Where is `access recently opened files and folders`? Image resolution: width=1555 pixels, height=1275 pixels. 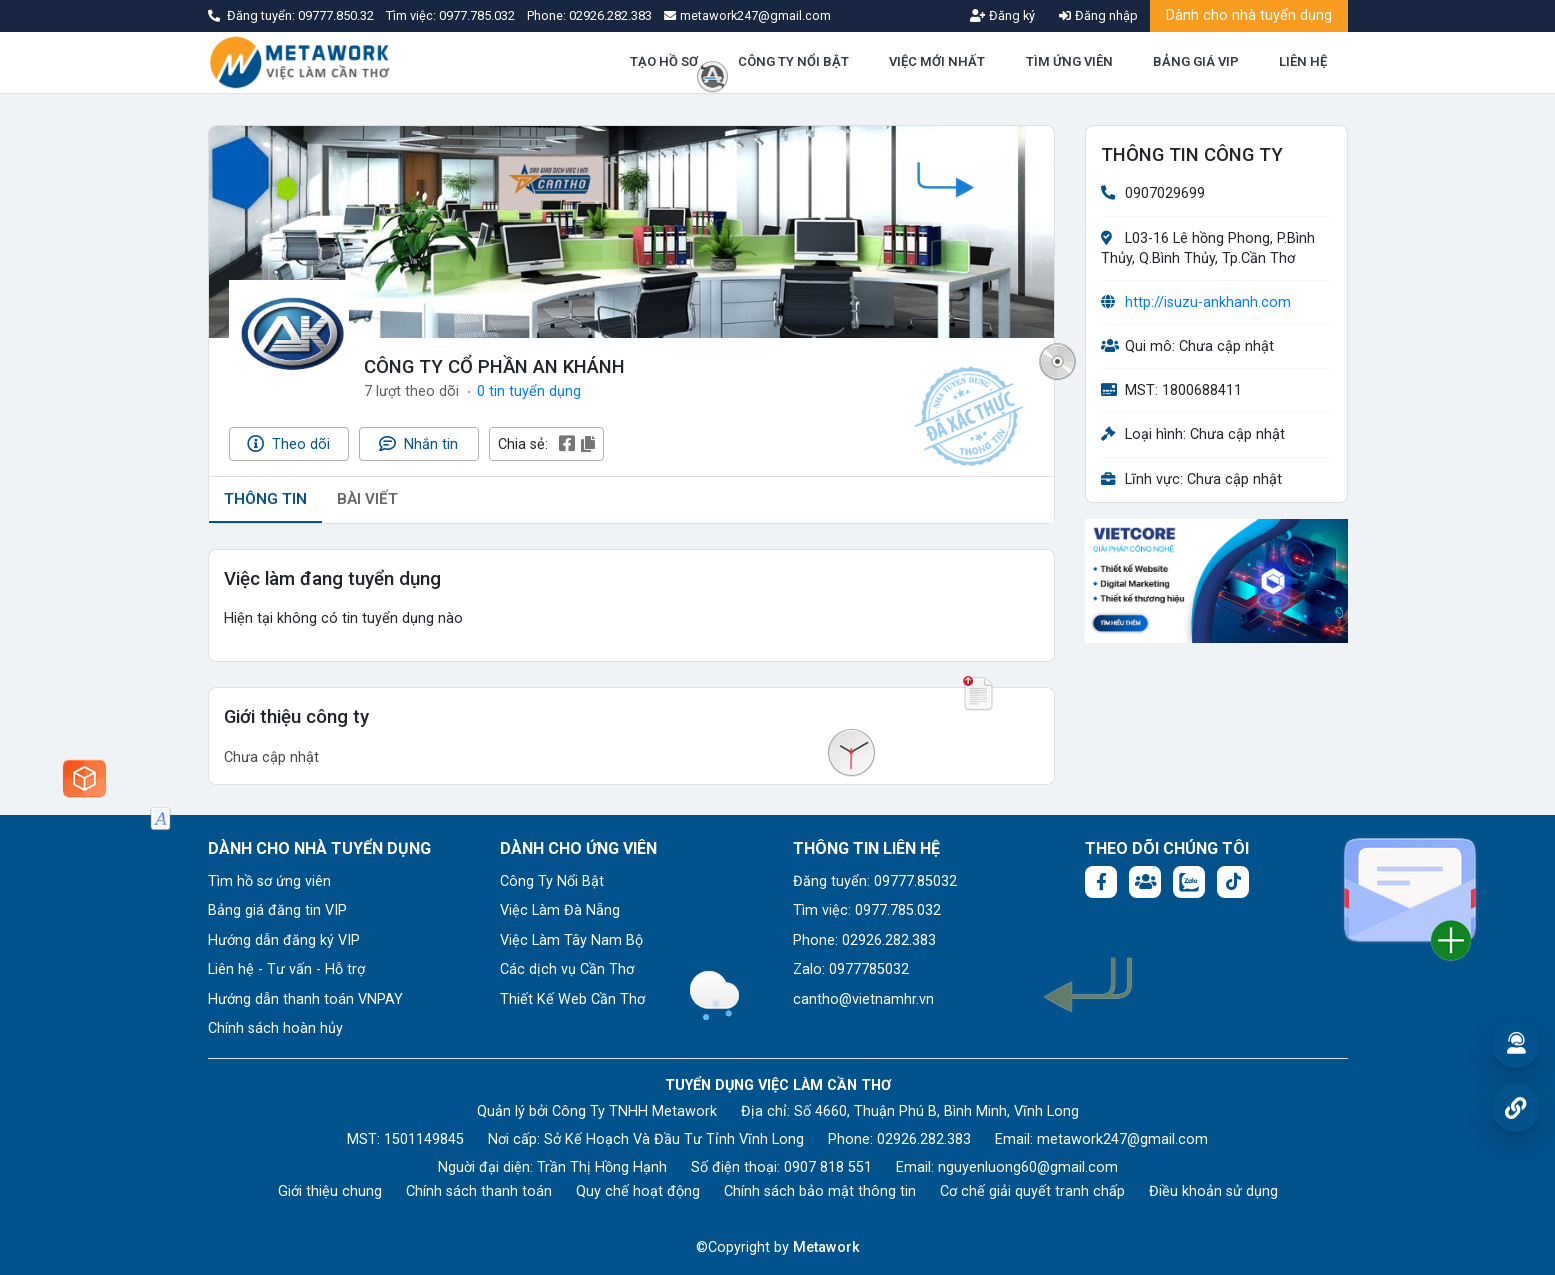 access recently opened files and folders is located at coordinates (851, 752).